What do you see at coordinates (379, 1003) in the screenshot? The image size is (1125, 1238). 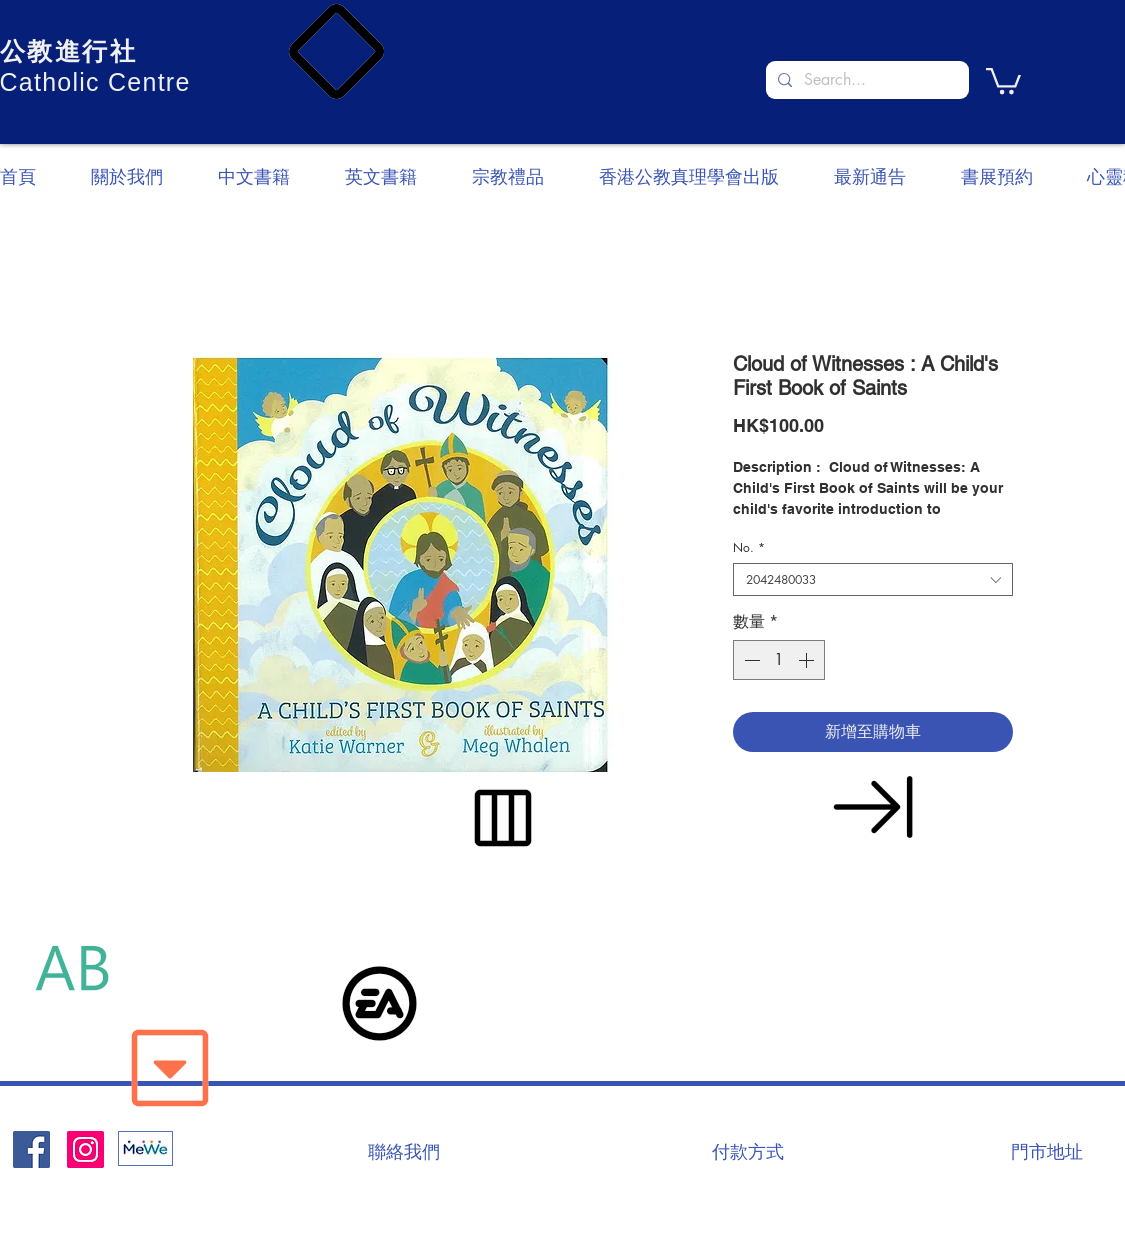 I see `Electronic Arts (EA) brand logo` at bounding box center [379, 1003].